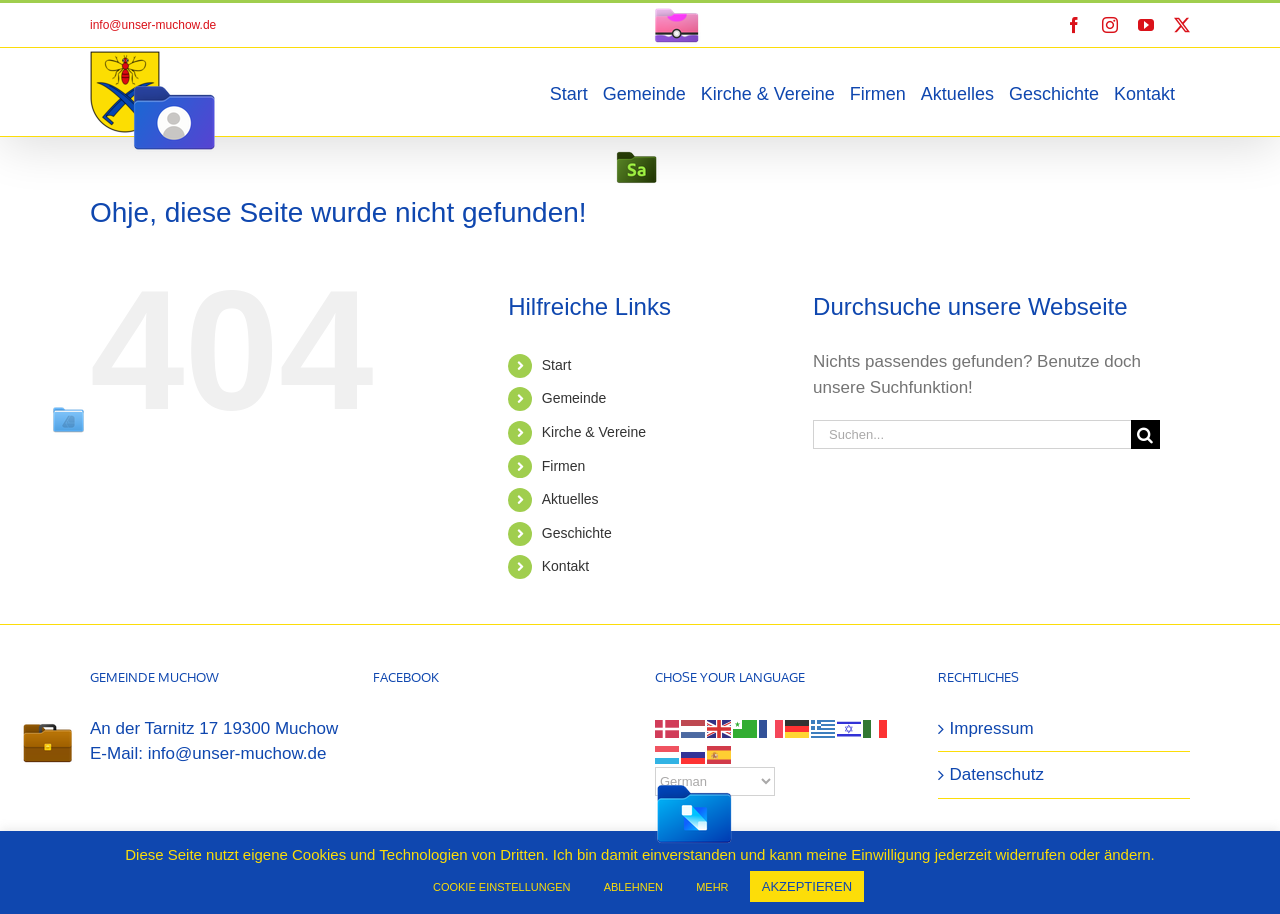 Image resolution: width=1280 pixels, height=914 pixels. Describe the element at coordinates (68, 419) in the screenshot. I see `open Affinity Designer project files folder` at that location.